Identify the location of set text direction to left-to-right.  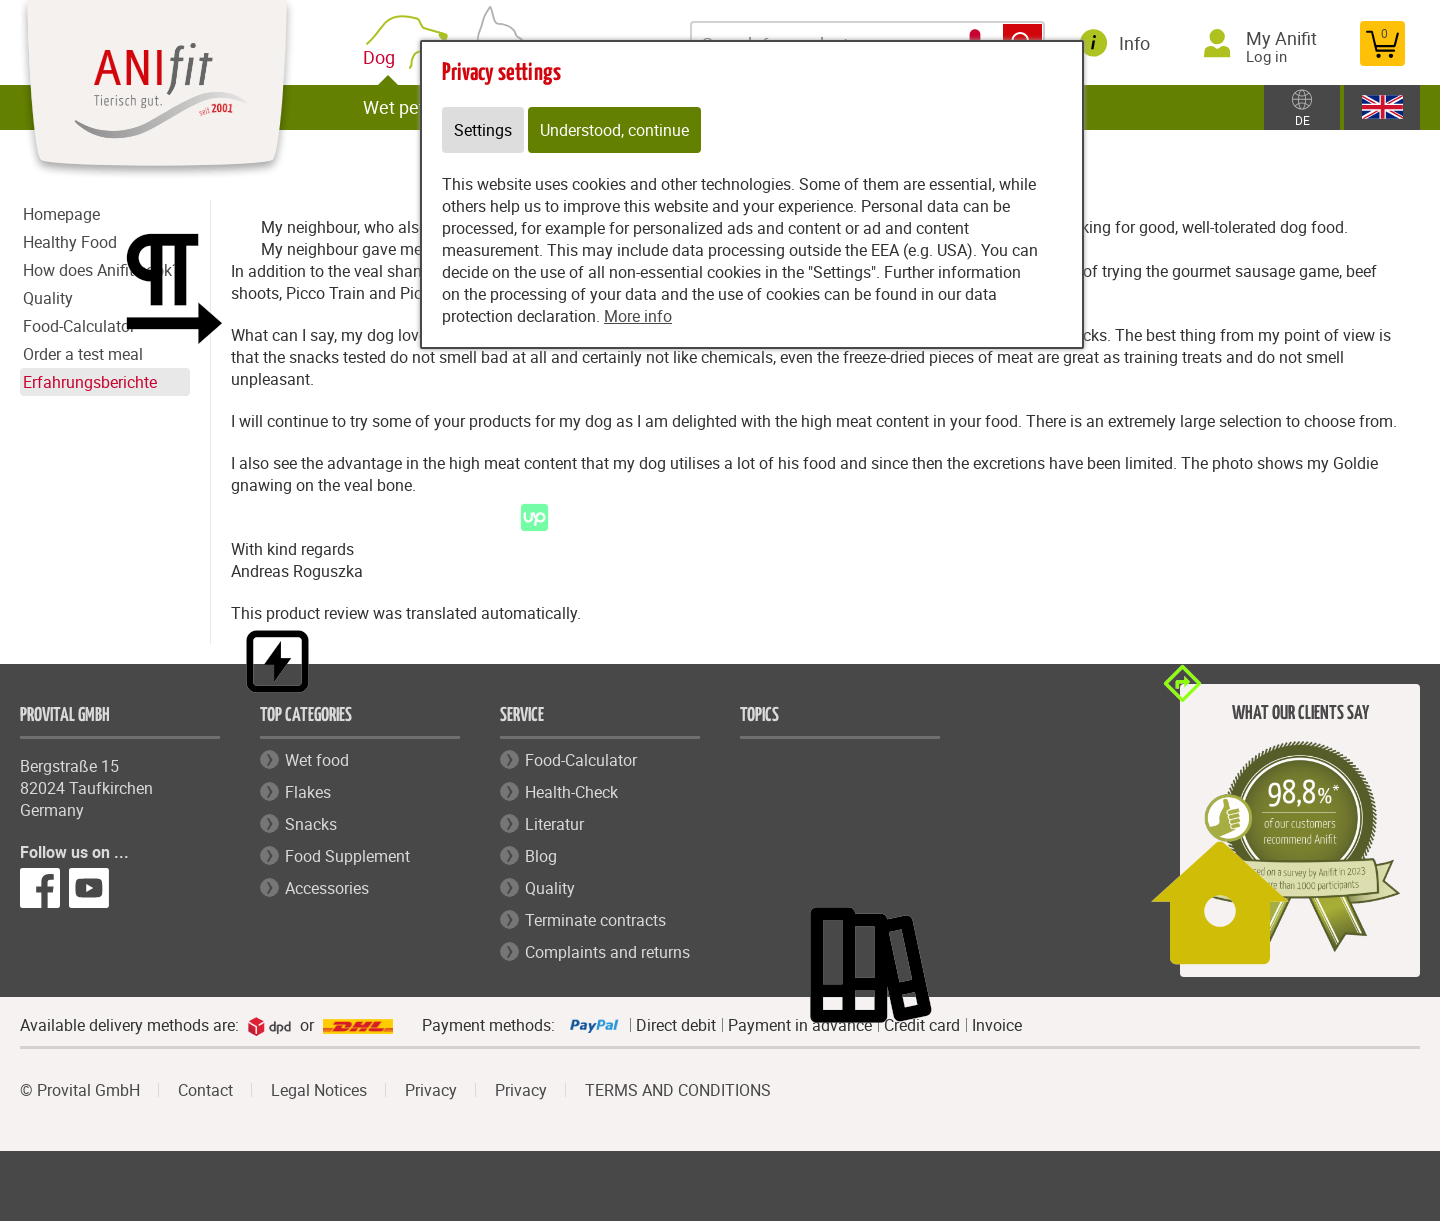
(168, 287).